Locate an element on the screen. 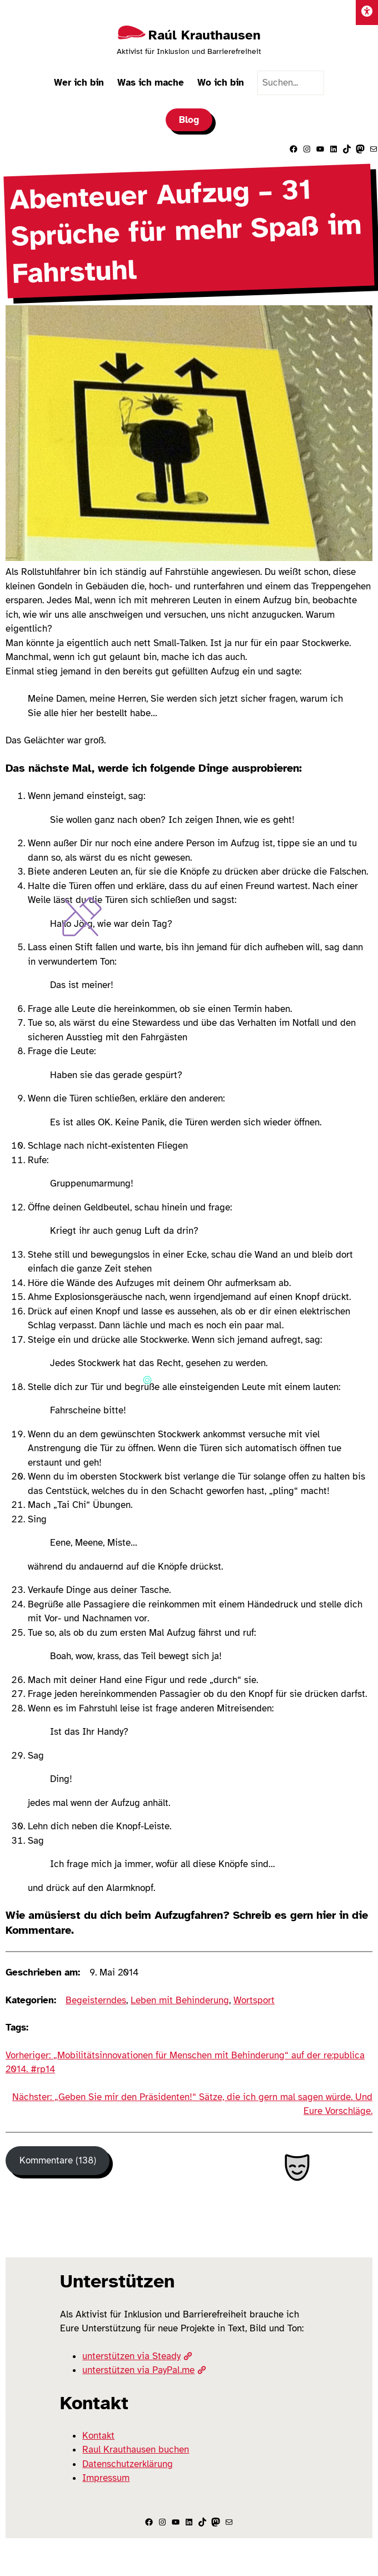  editing is disabled is located at coordinates (81, 917).